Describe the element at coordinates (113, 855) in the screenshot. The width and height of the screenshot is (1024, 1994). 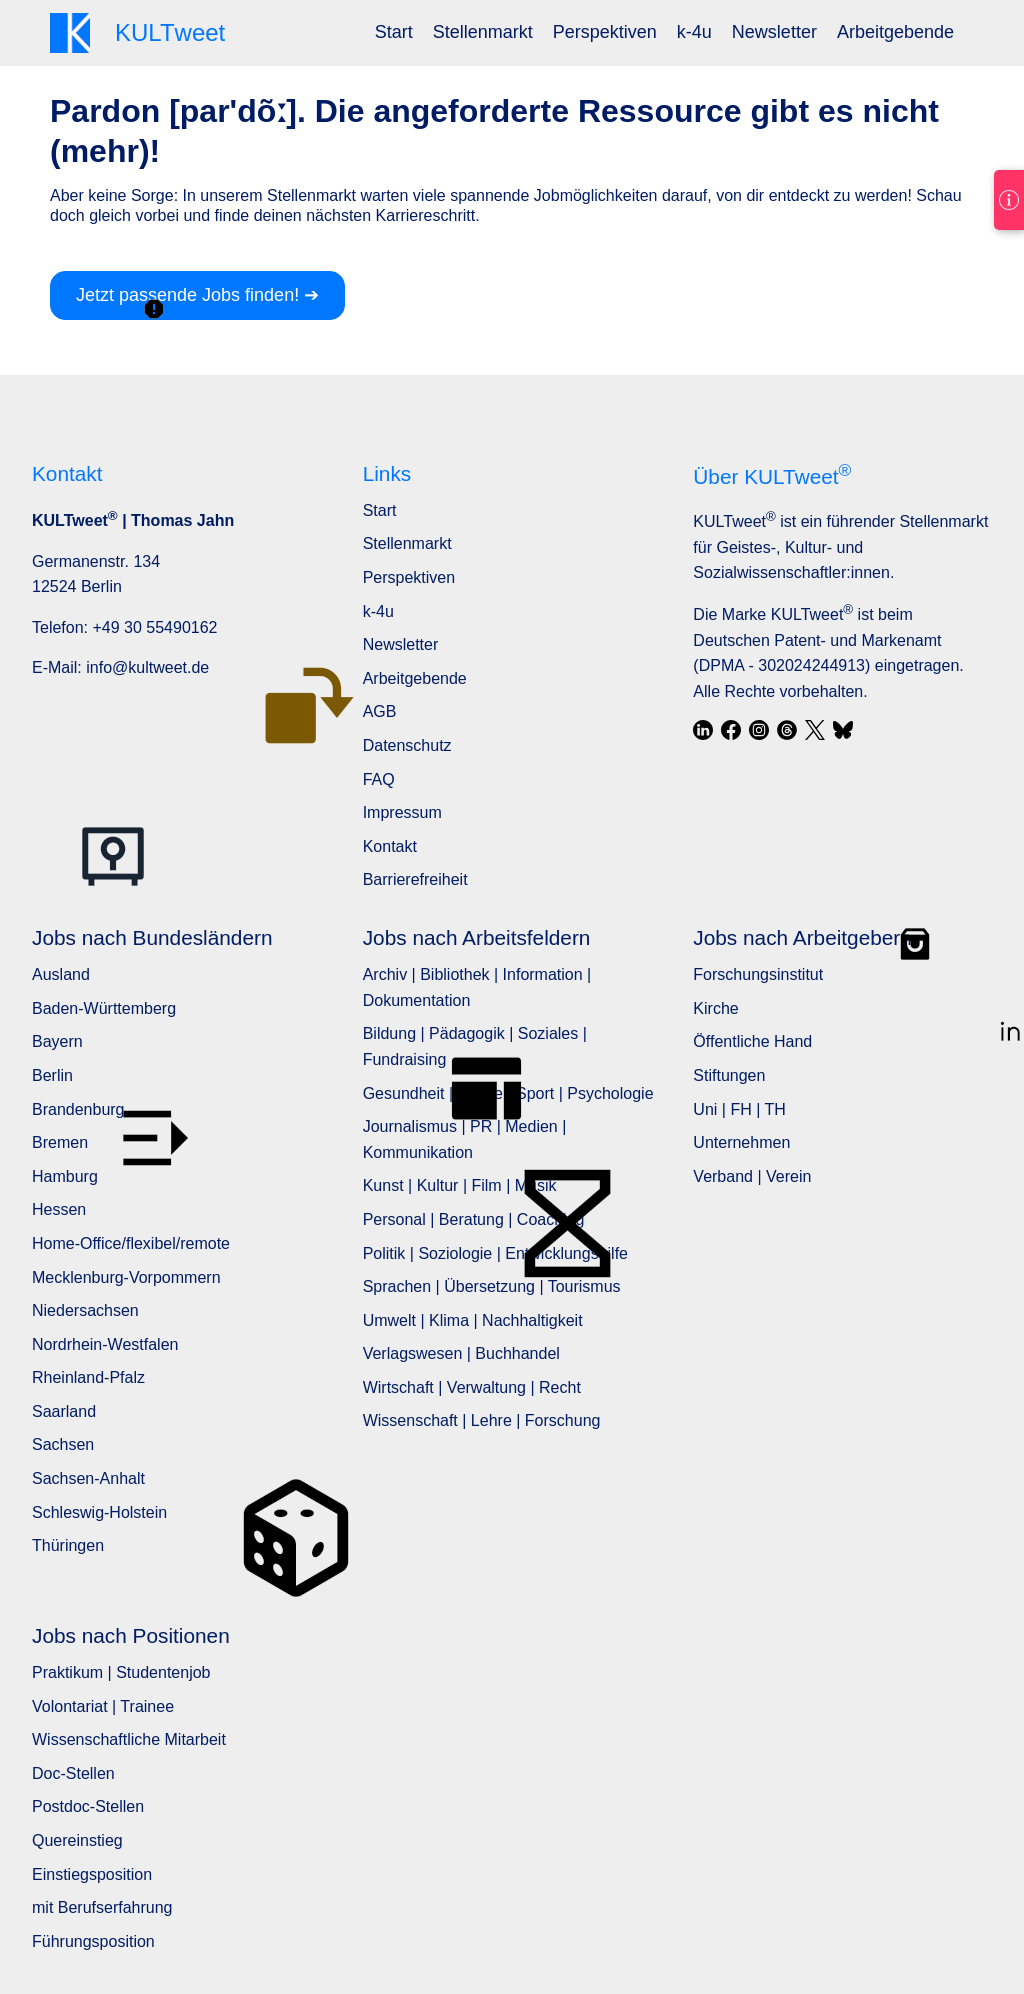
I see `access secure storage or vault` at that location.